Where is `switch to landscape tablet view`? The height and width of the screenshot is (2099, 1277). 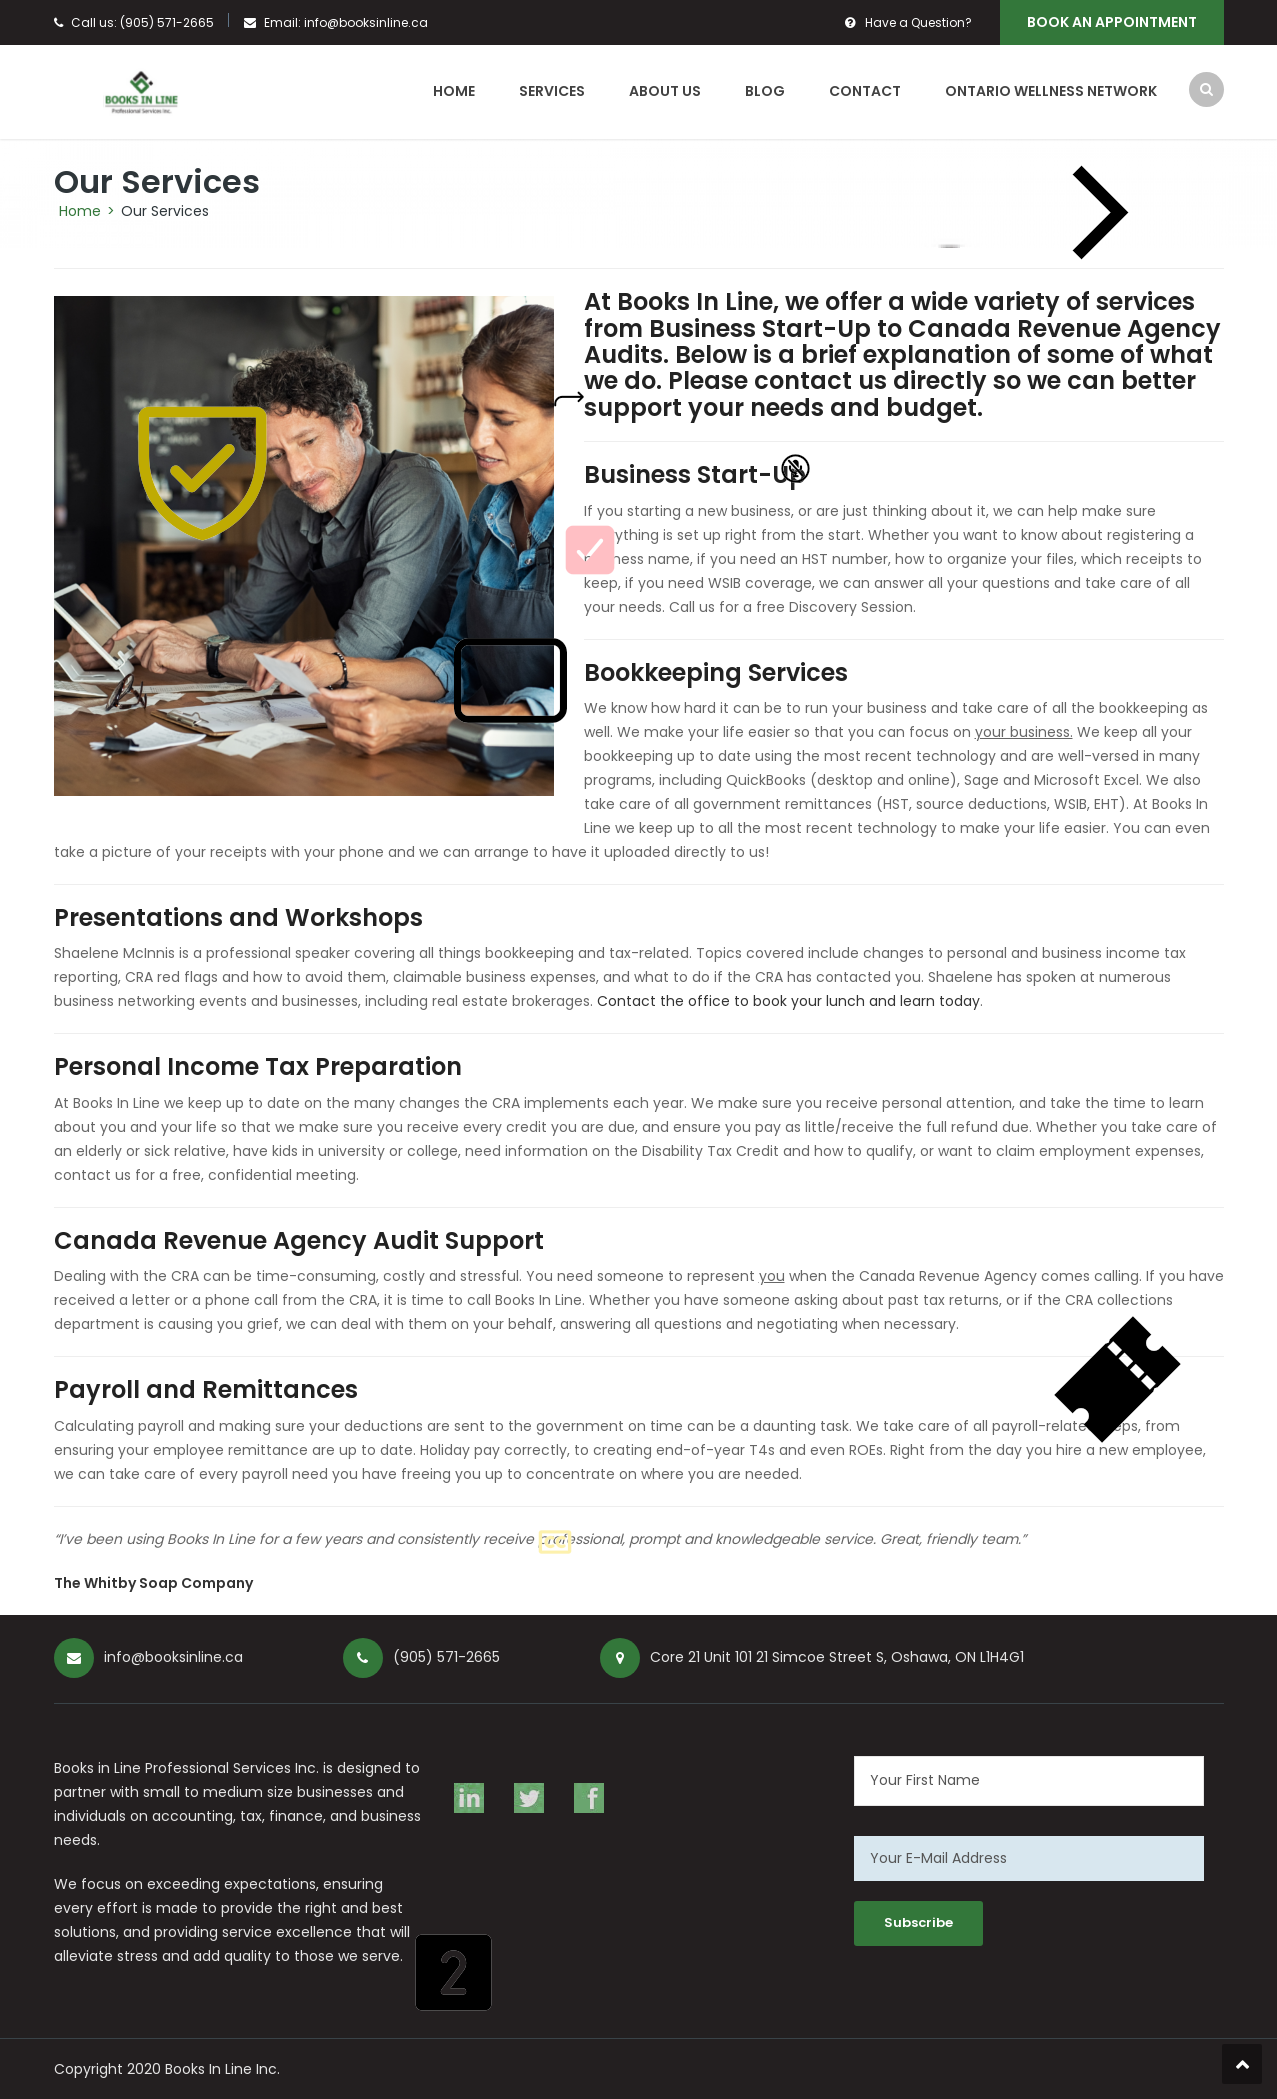 switch to landscape tablet view is located at coordinates (510, 680).